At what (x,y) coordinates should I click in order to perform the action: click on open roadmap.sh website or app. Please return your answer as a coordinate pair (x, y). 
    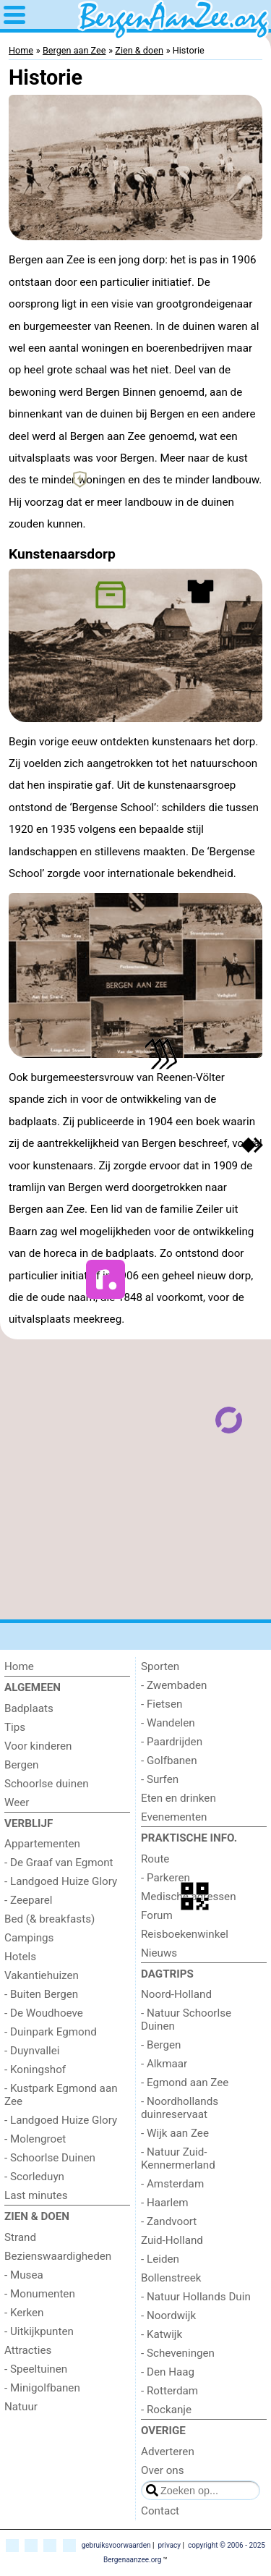
    Looking at the image, I should click on (106, 1279).